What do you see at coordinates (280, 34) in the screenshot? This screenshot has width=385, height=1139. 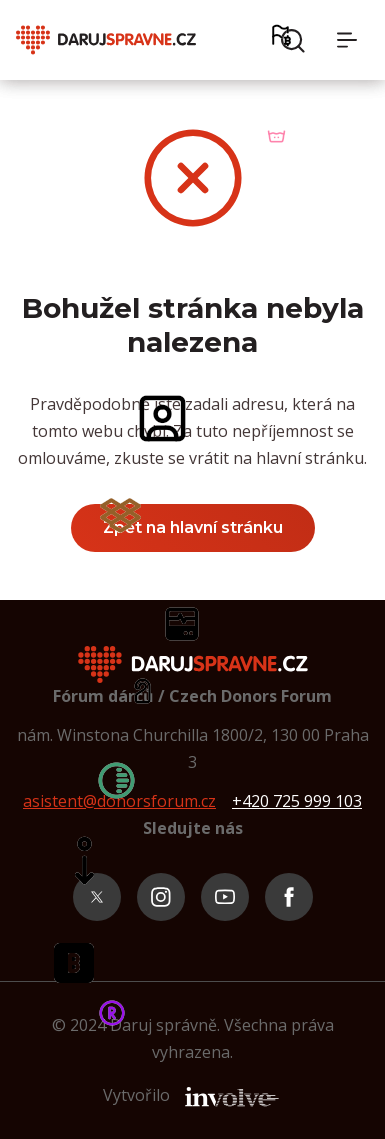 I see `flag or mark a bitcoin transaction` at bounding box center [280, 34].